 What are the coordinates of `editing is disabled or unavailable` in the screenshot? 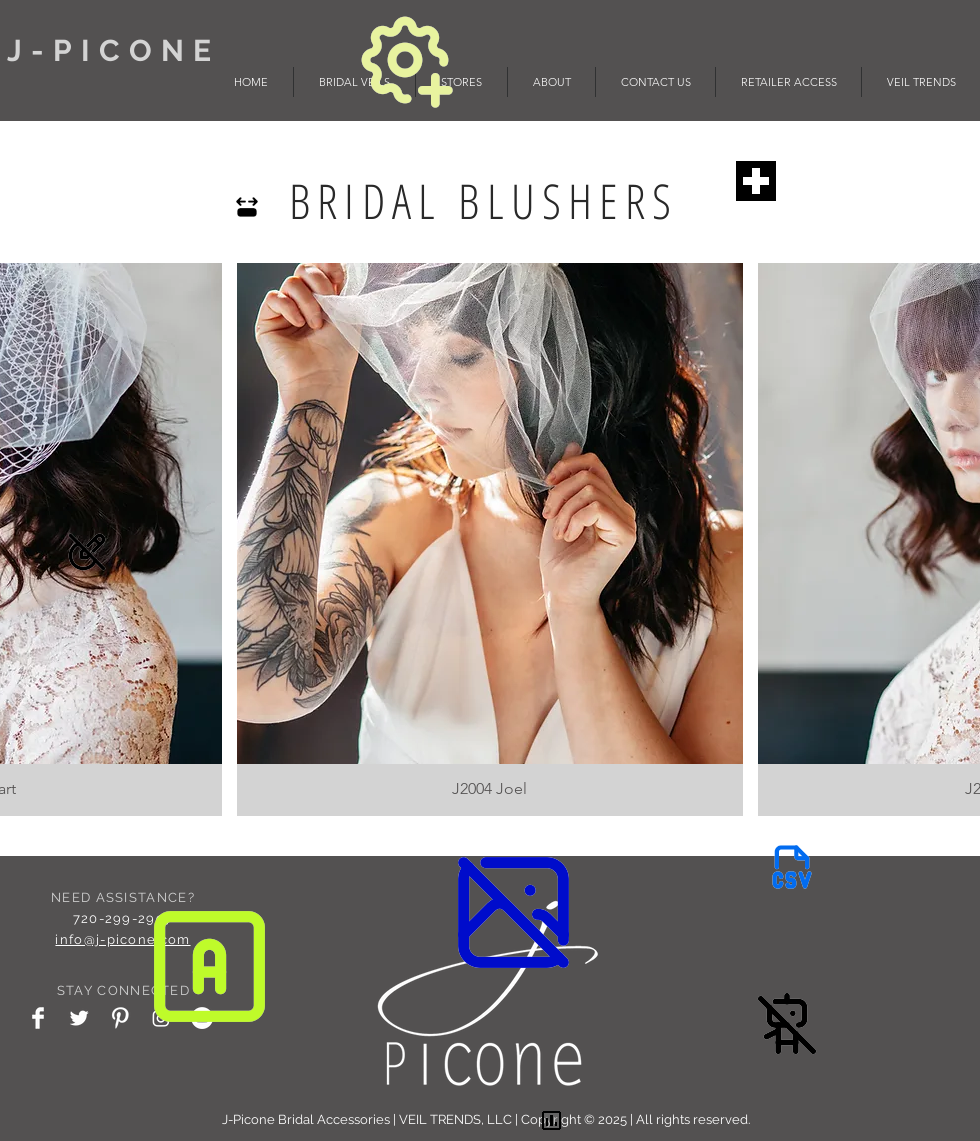 It's located at (87, 552).